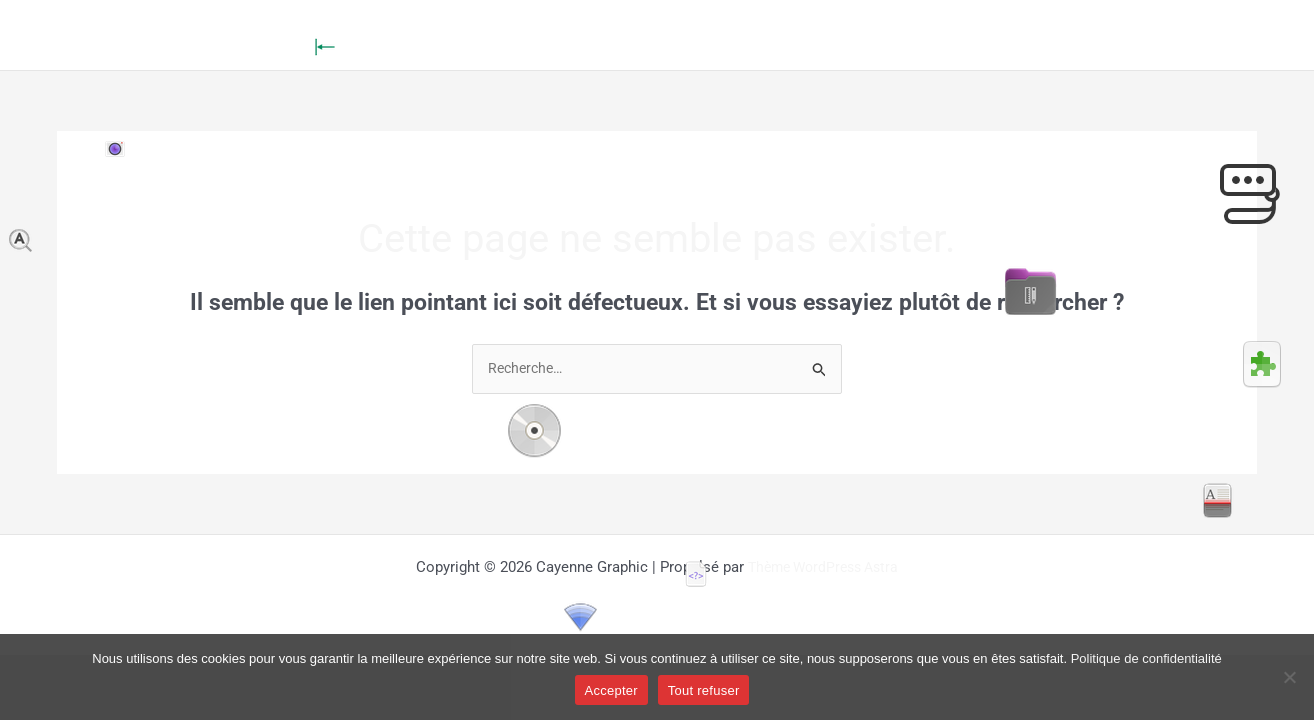  I want to click on go to the first item in a list or sequence, so click(325, 47).